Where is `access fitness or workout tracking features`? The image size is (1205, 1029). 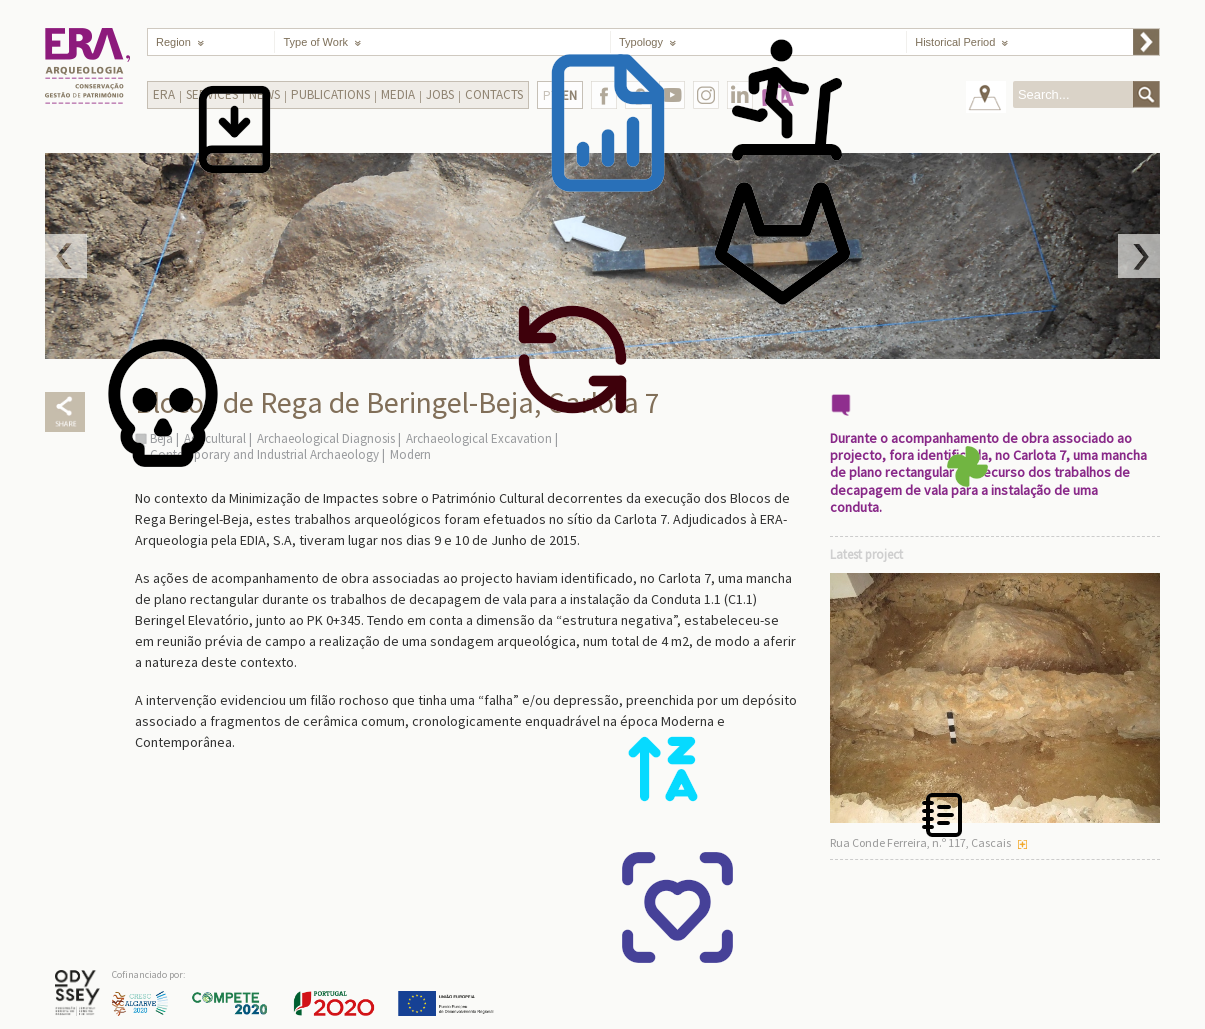
access fitness or workout tracking features is located at coordinates (787, 100).